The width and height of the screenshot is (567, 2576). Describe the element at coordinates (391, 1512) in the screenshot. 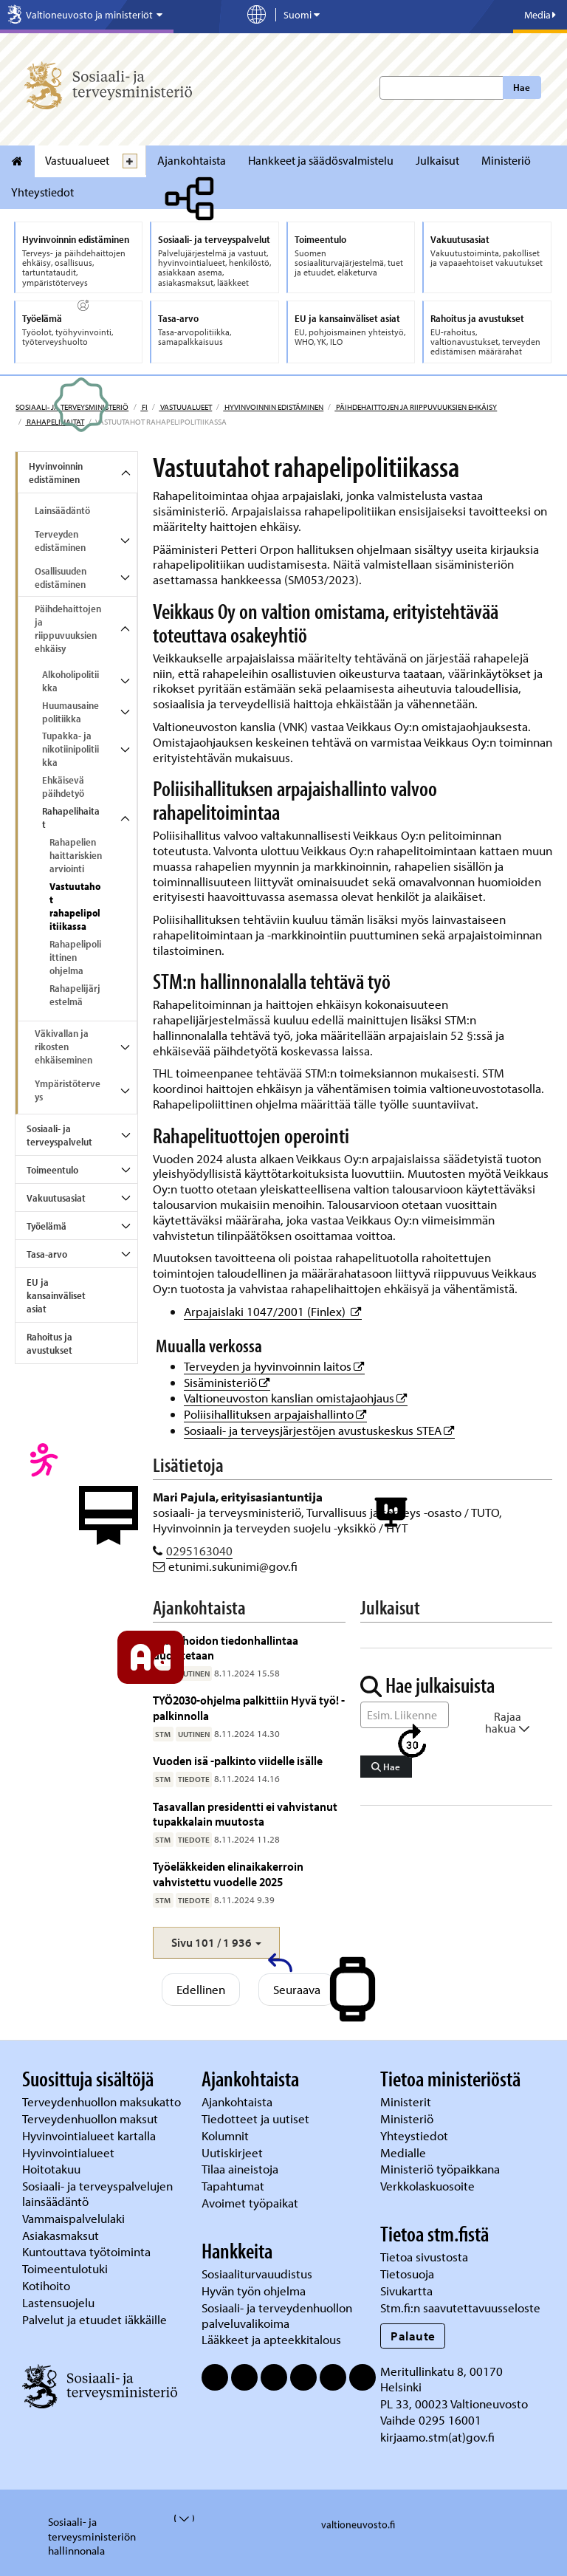

I see `view presentation analytics` at that location.